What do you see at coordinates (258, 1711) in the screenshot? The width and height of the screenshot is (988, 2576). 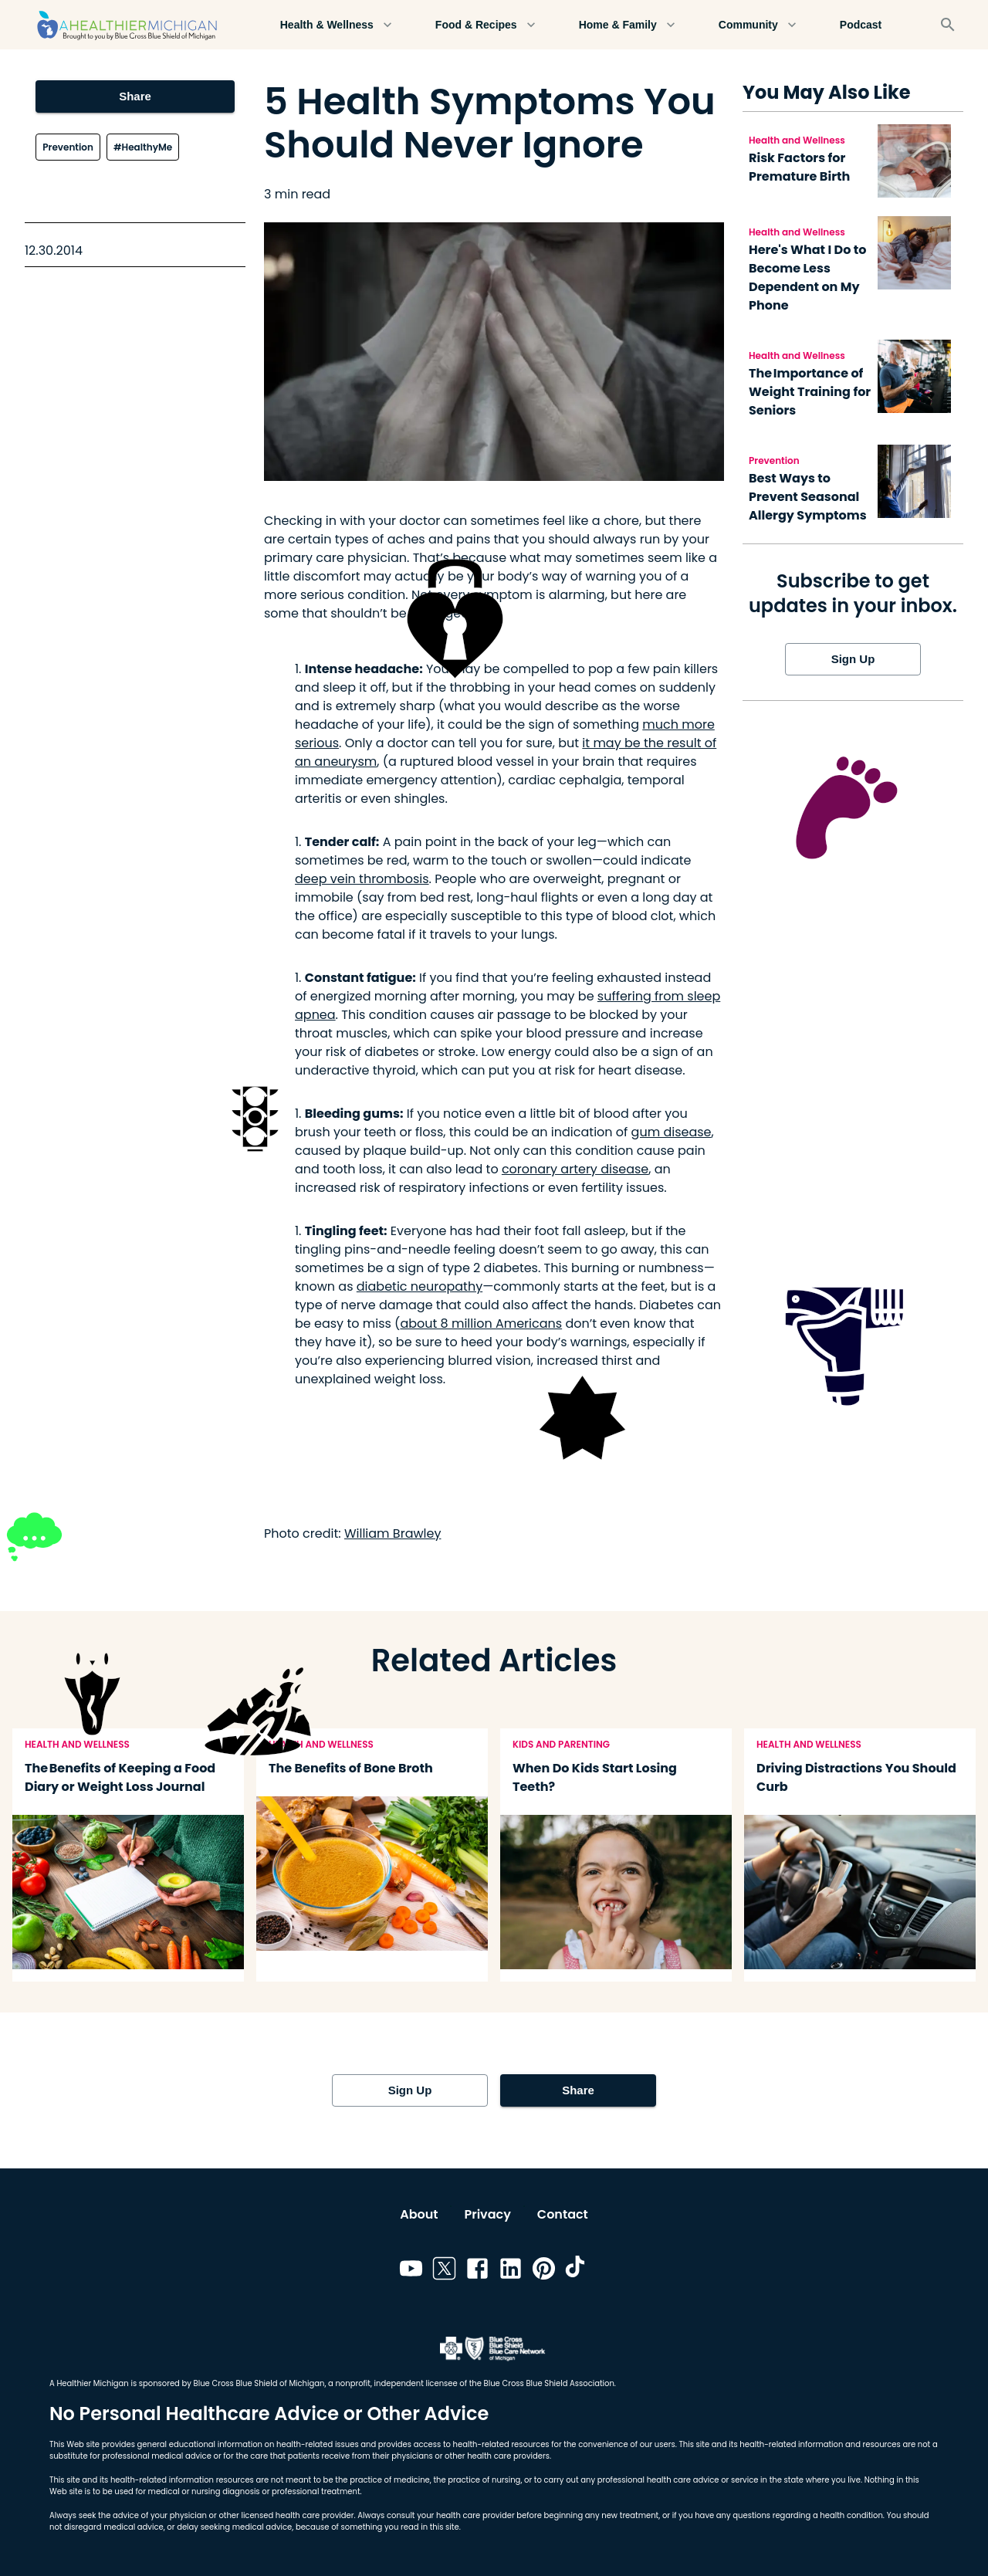 I see `dig or excavate in a game` at bounding box center [258, 1711].